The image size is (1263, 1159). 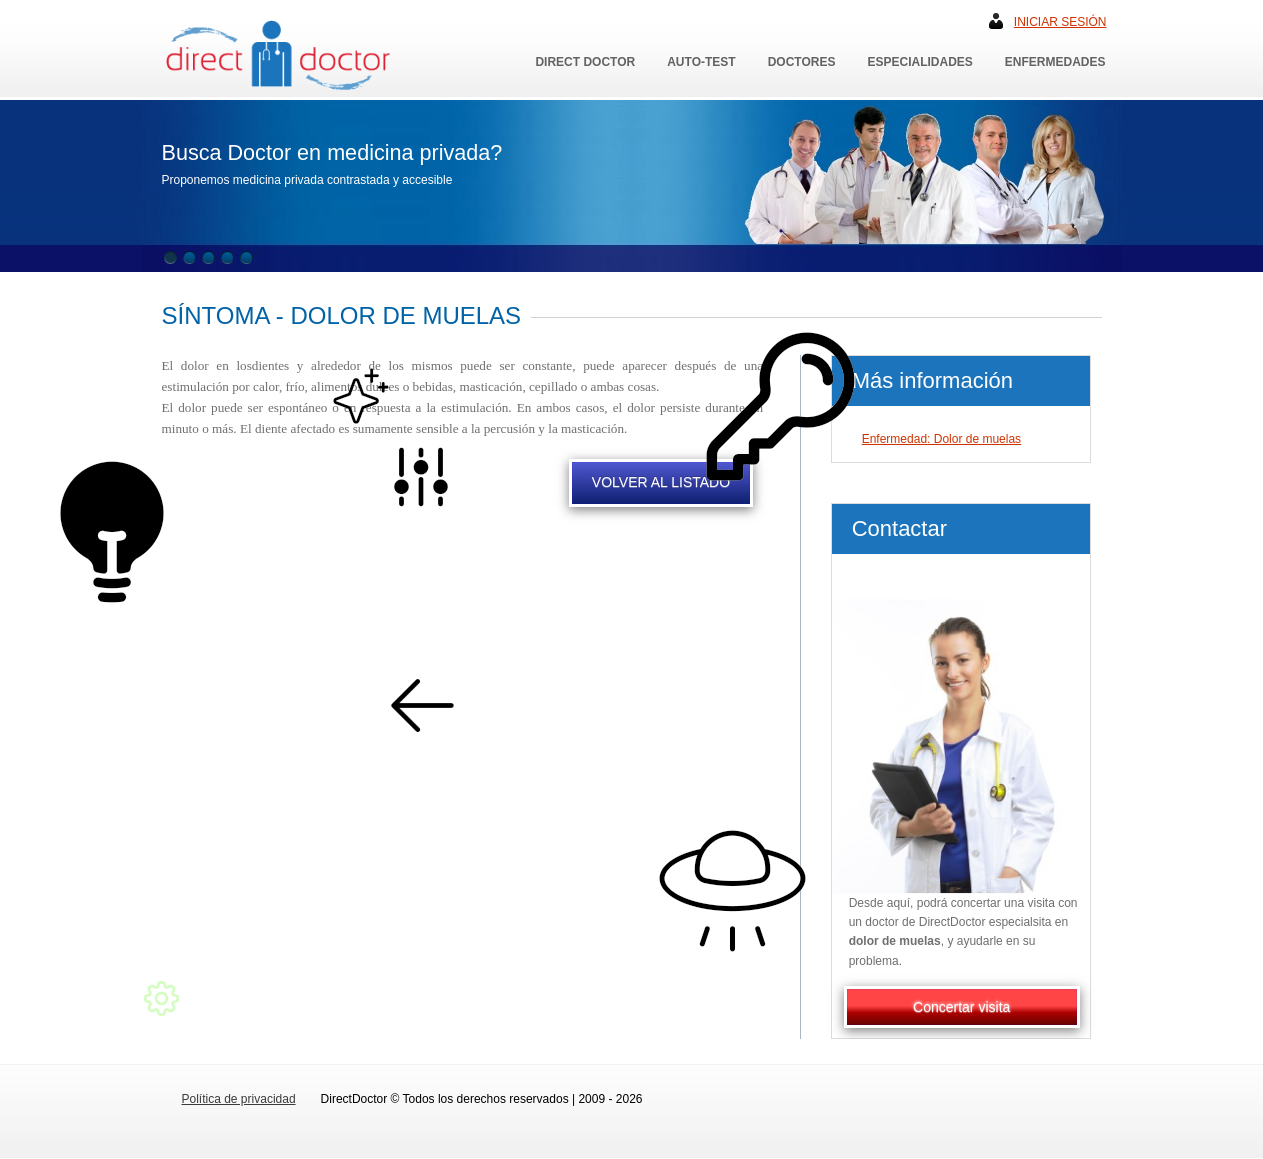 What do you see at coordinates (112, 532) in the screenshot?
I see `view tips or suggestions` at bounding box center [112, 532].